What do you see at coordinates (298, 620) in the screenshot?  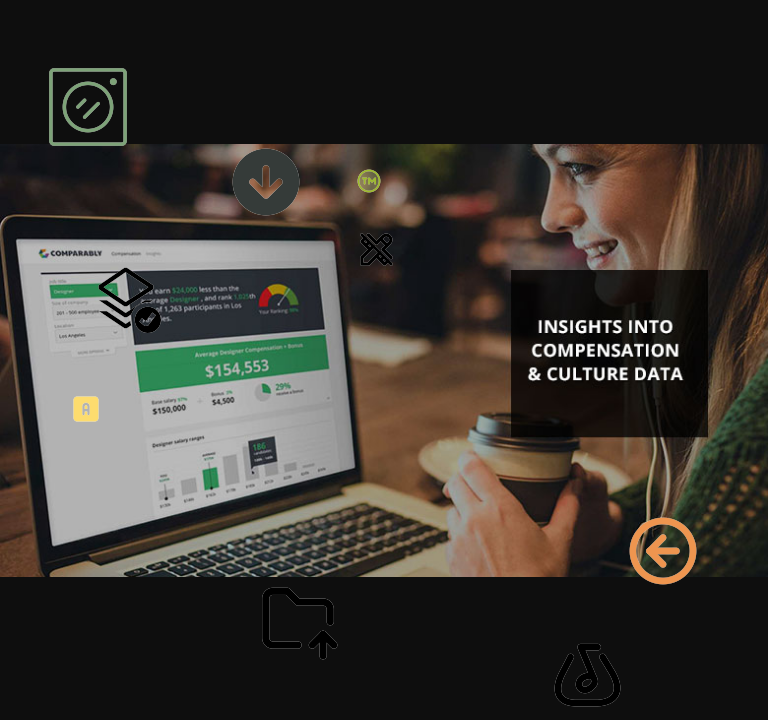 I see `upload file to folder` at bounding box center [298, 620].